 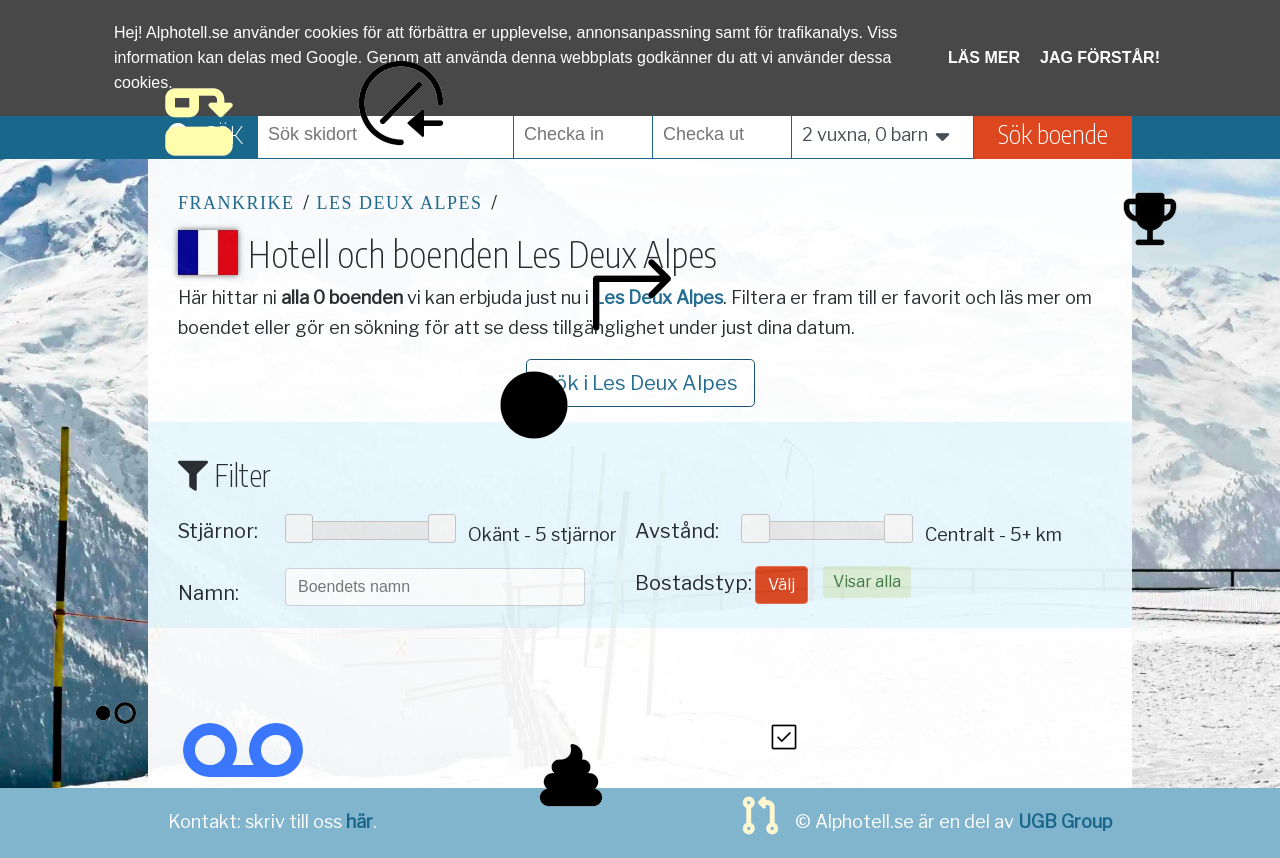 I want to click on select or confirm an option, so click(x=784, y=737).